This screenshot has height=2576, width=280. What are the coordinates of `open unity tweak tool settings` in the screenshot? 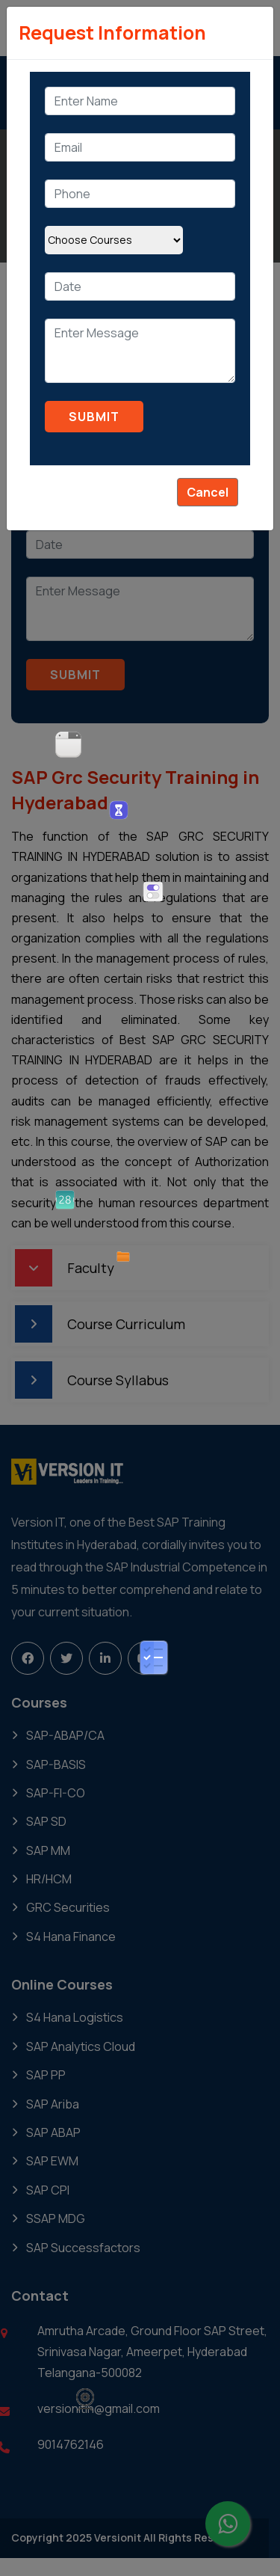 It's located at (153, 892).